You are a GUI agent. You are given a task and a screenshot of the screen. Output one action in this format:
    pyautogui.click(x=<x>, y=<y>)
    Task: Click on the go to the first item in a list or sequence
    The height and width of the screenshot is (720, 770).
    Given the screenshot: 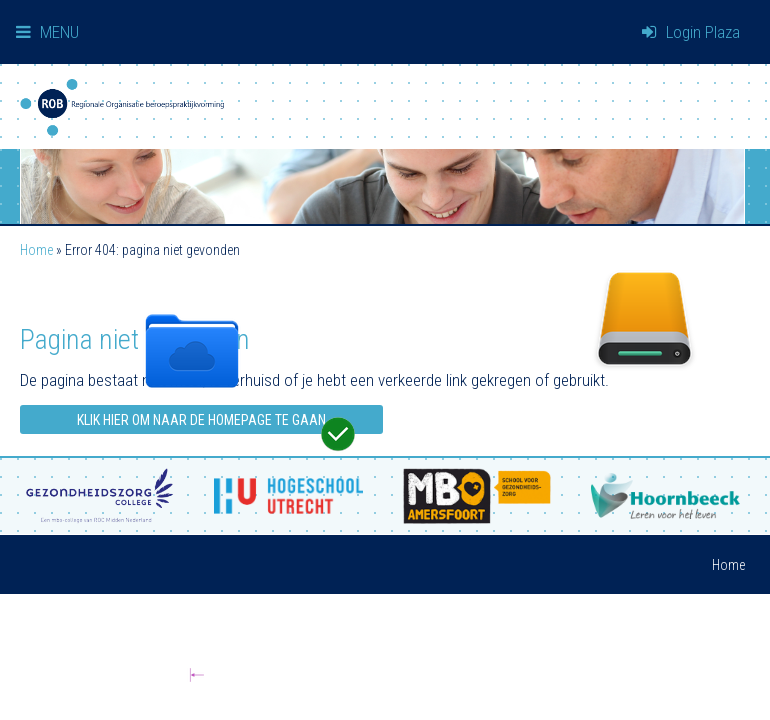 What is the action you would take?
    pyautogui.click(x=197, y=675)
    